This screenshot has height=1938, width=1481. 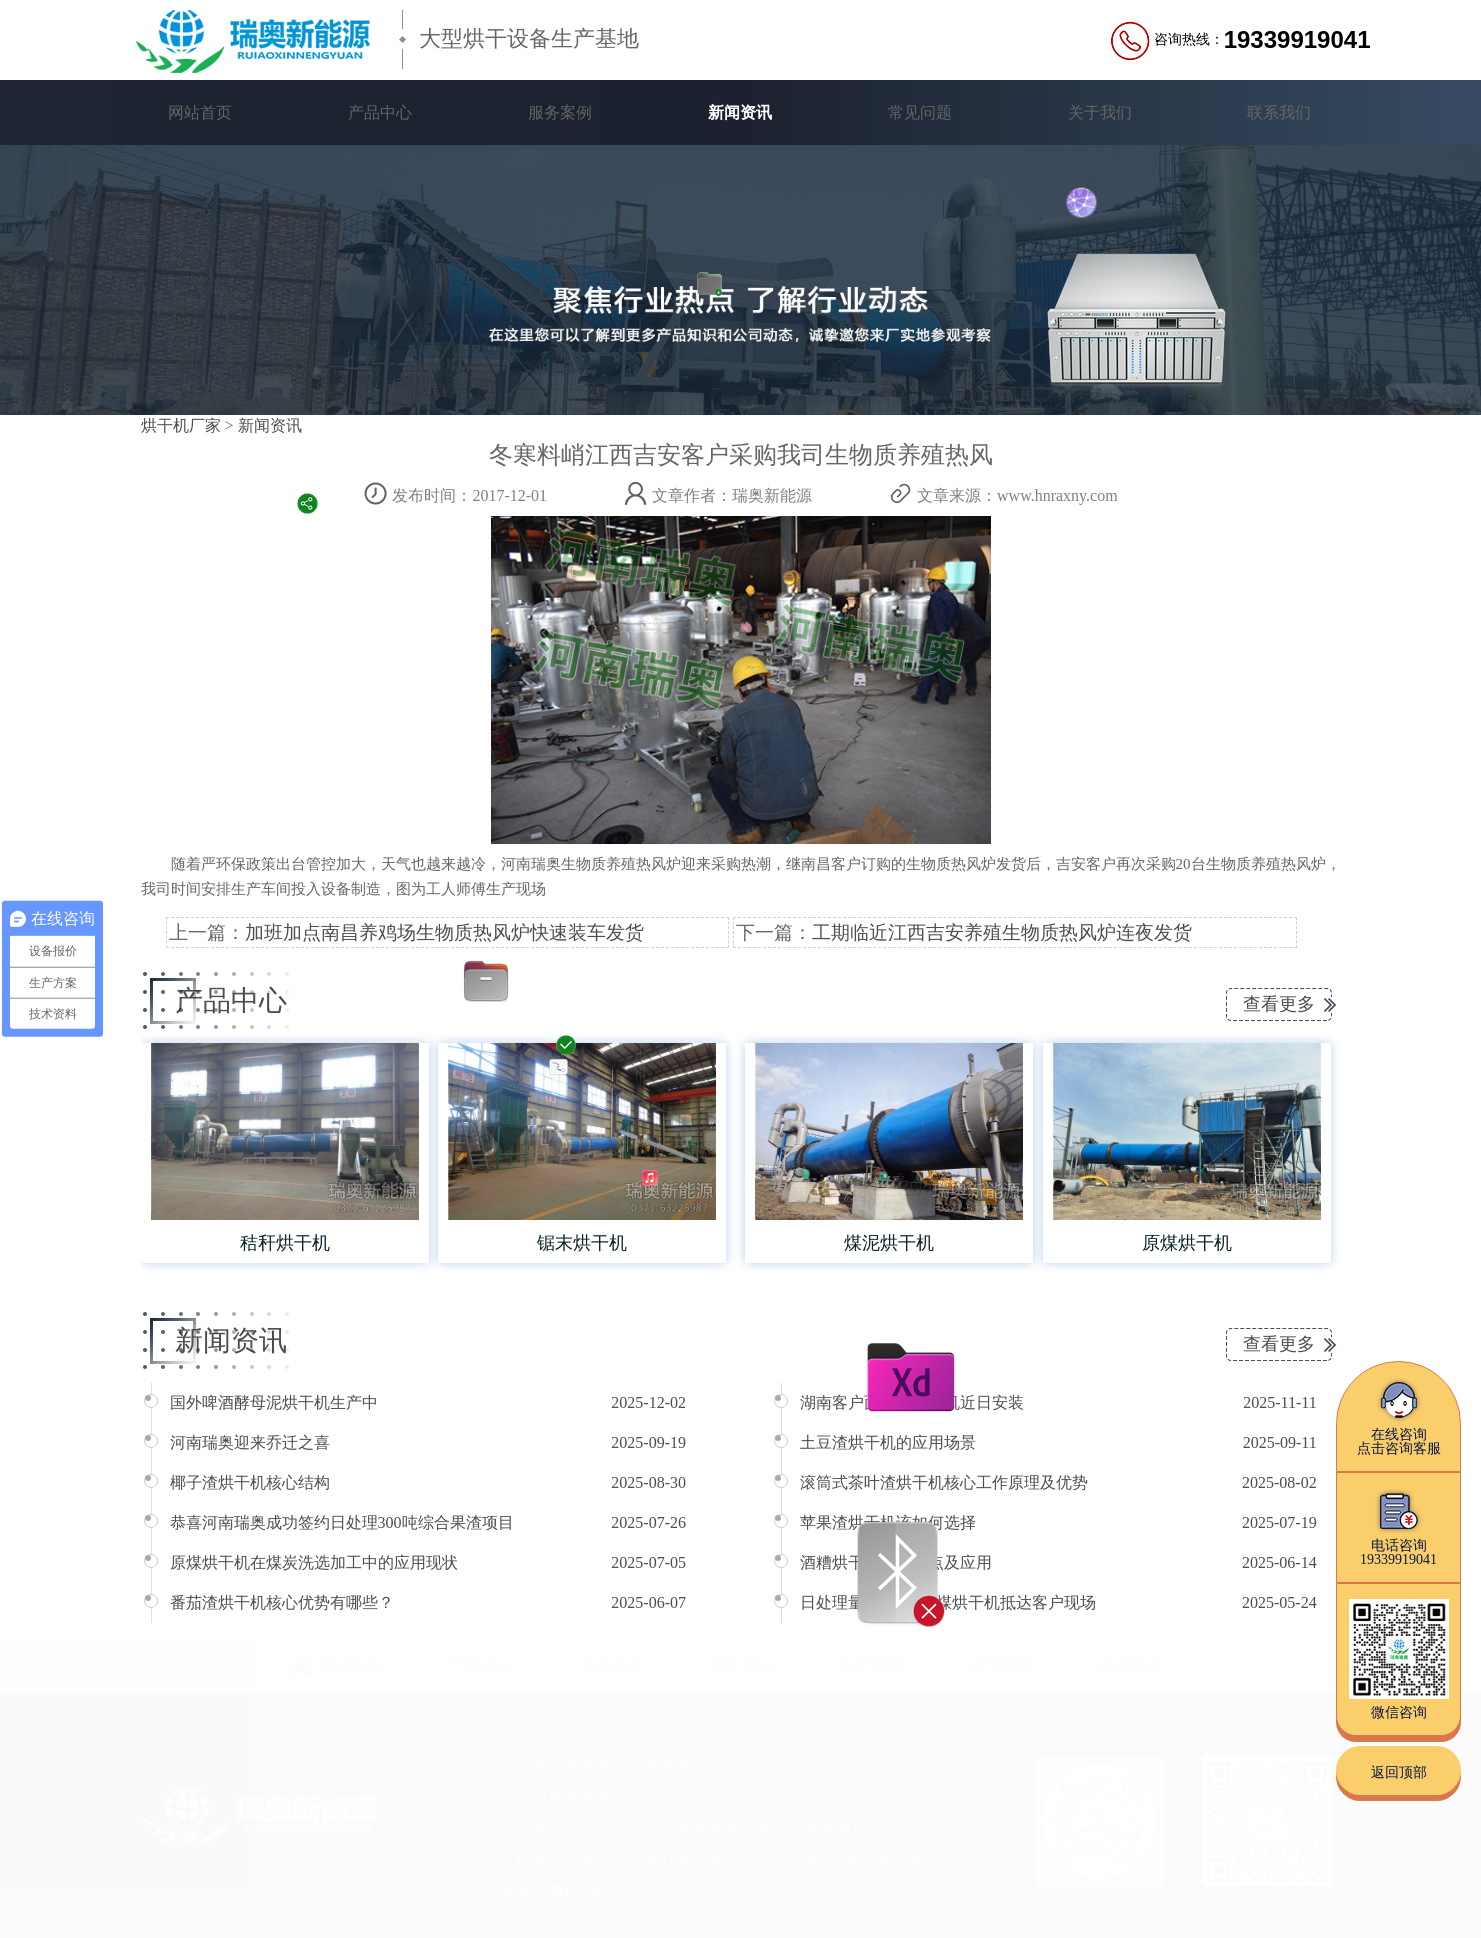 I want to click on access sharing and network preferences, so click(x=307, y=503).